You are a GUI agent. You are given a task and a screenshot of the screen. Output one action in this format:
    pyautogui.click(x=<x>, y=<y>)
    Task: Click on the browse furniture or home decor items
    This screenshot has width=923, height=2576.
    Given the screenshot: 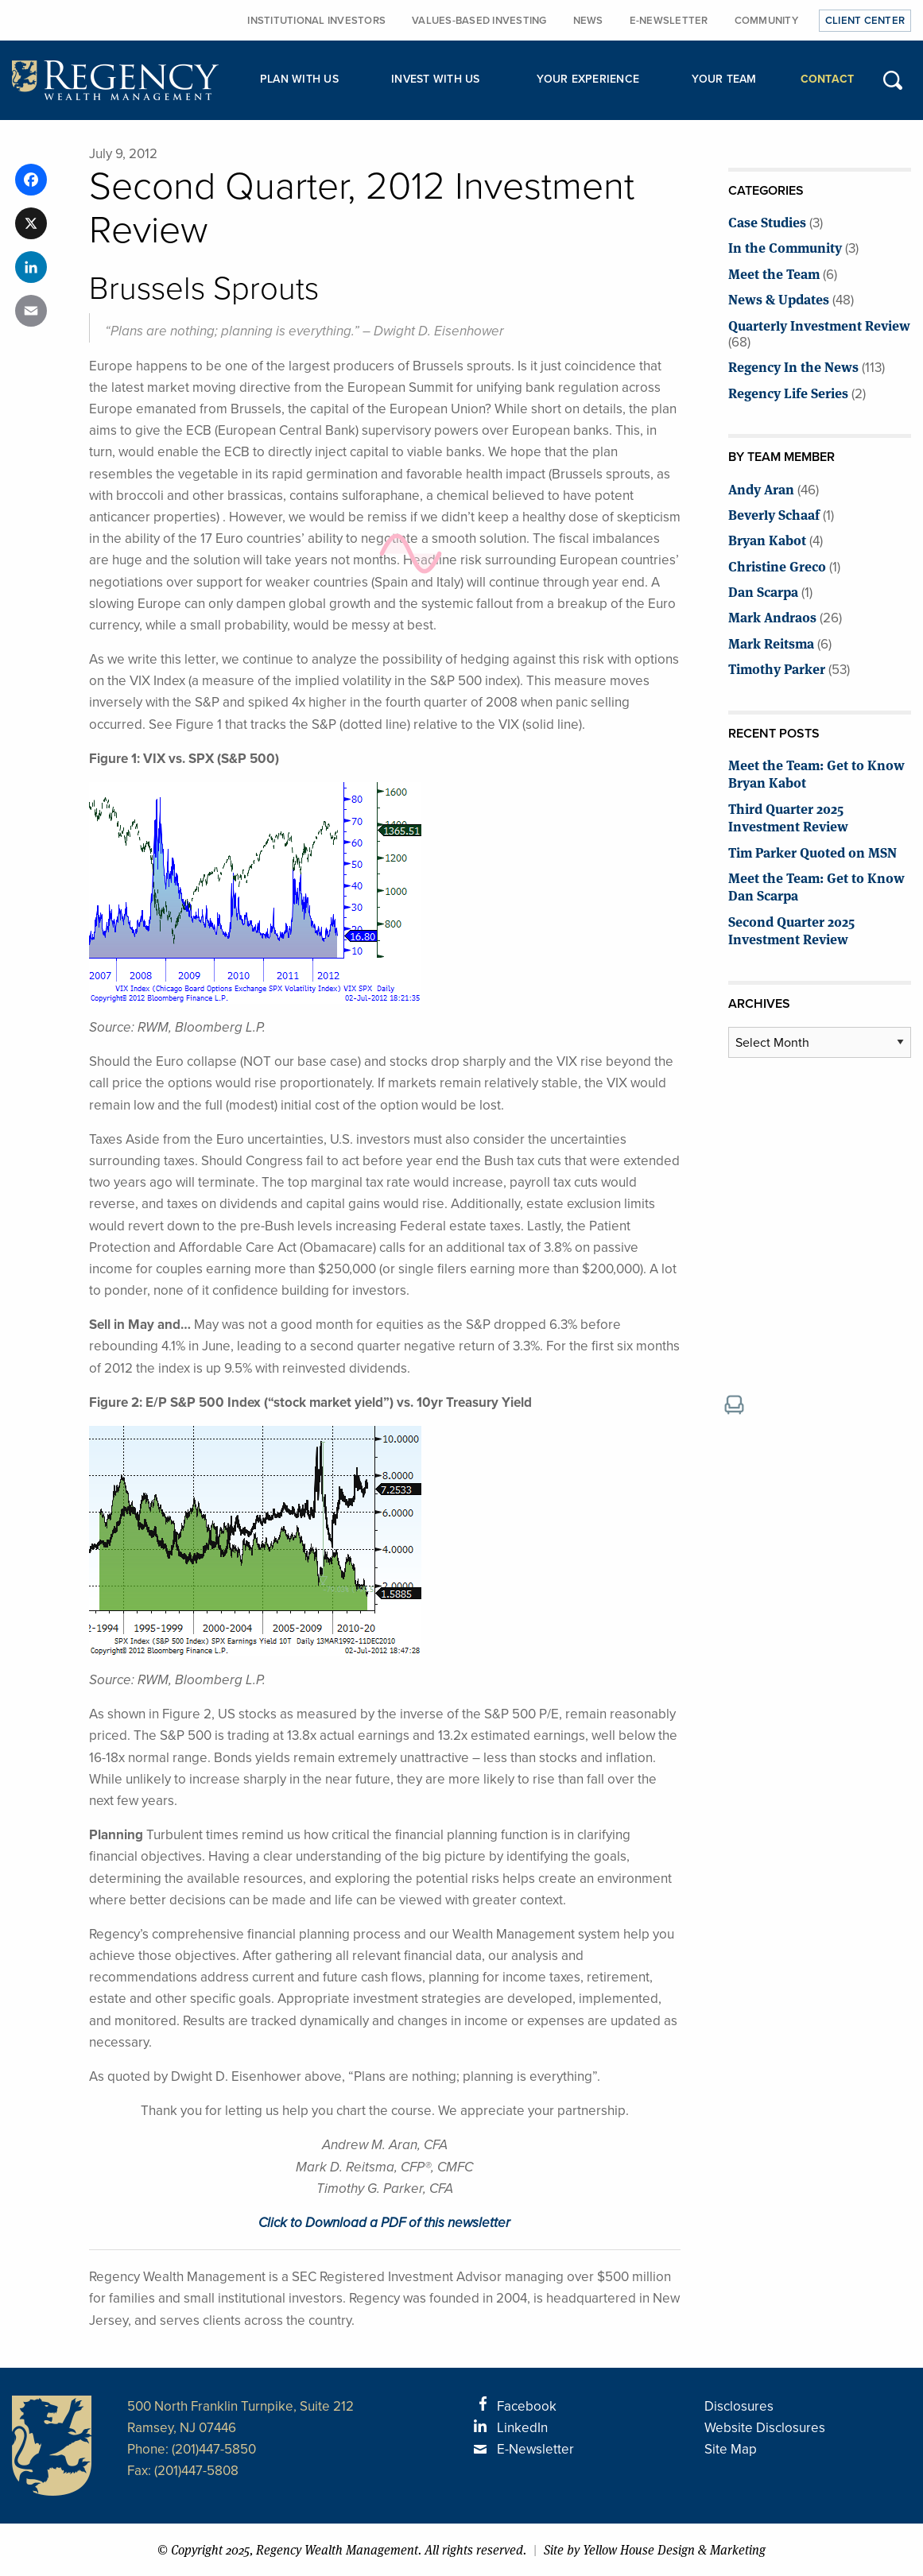 What is the action you would take?
    pyautogui.click(x=734, y=1404)
    